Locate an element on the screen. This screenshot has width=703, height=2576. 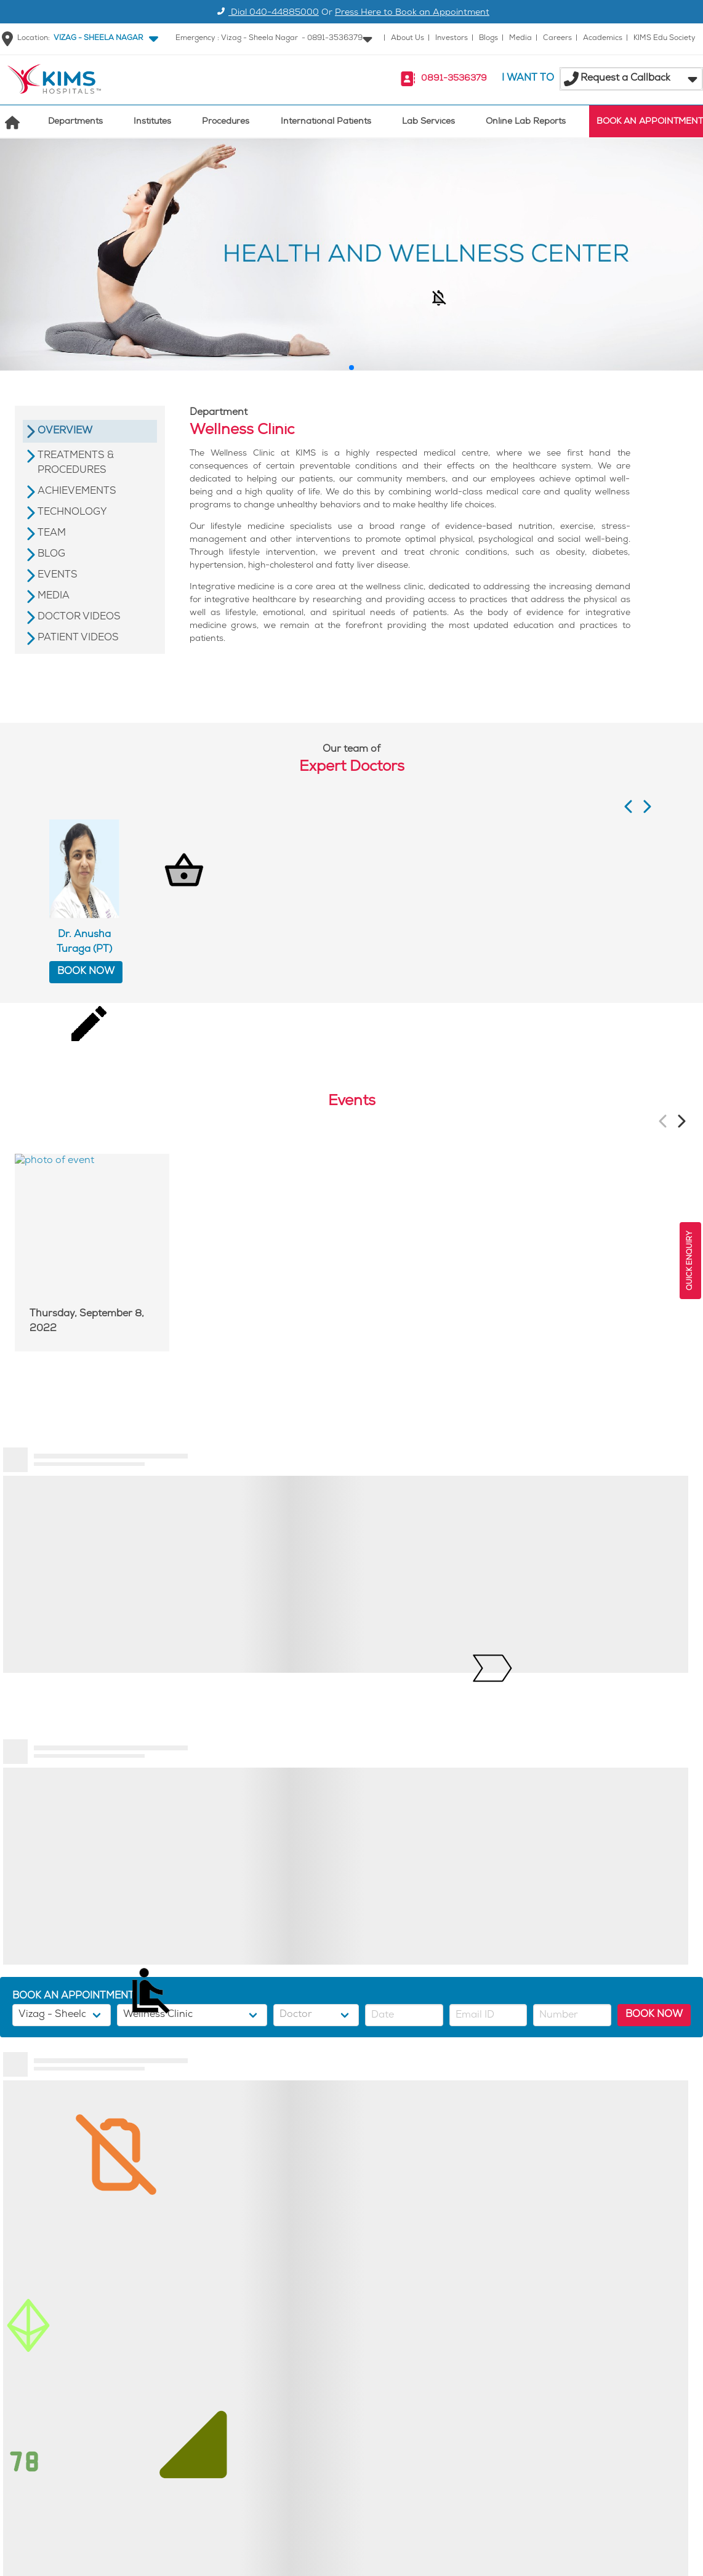
edit or modify content is located at coordinates (89, 1023).